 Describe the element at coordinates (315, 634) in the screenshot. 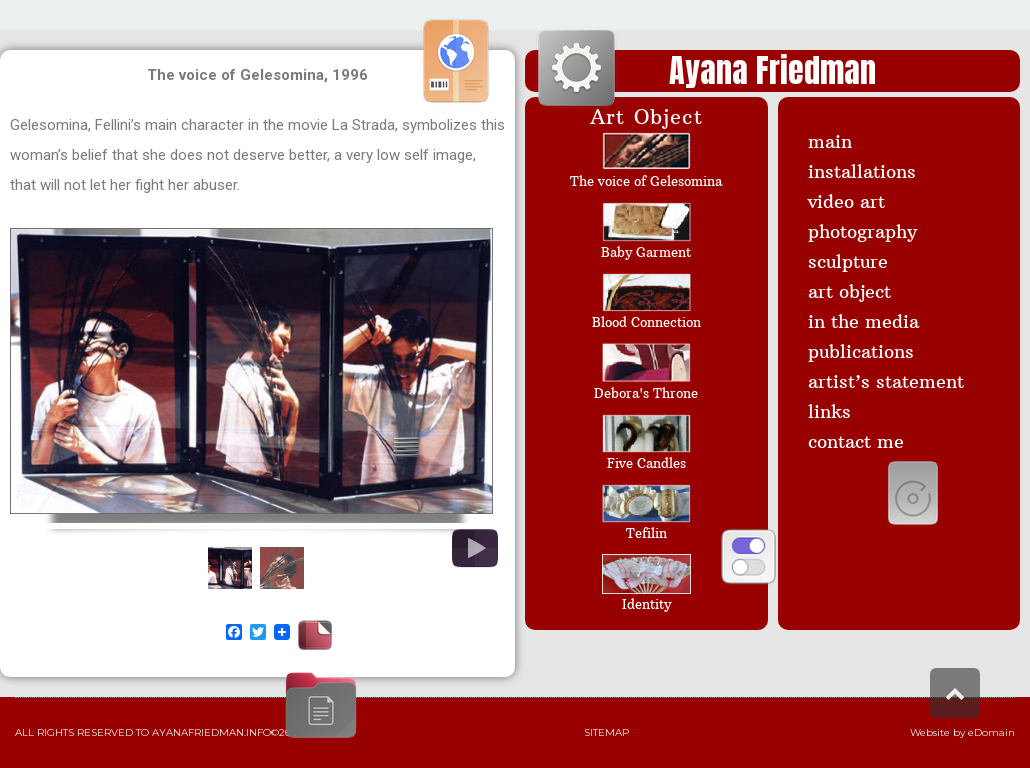

I see `change desktop wallpaper settings` at that location.